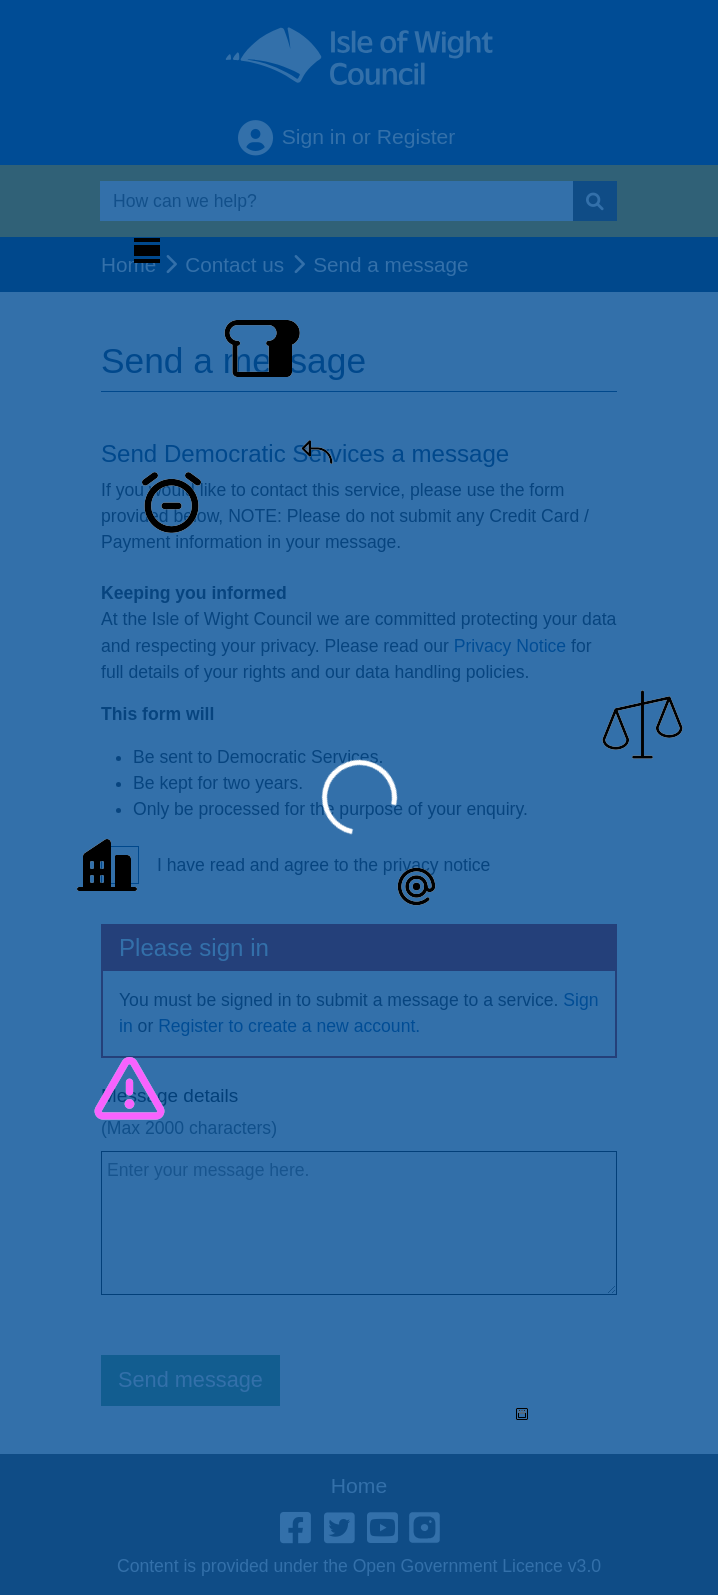  What do you see at coordinates (416, 886) in the screenshot?
I see `mailgun email service integration` at bounding box center [416, 886].